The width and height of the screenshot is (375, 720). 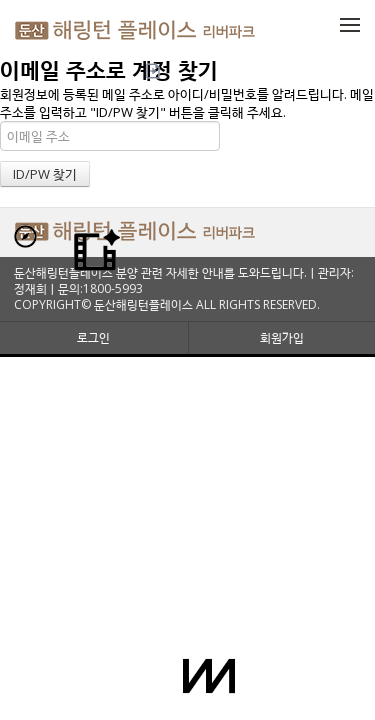 I want to click on open ChartMogul analytics dashboard, so click(x=209, y=676).